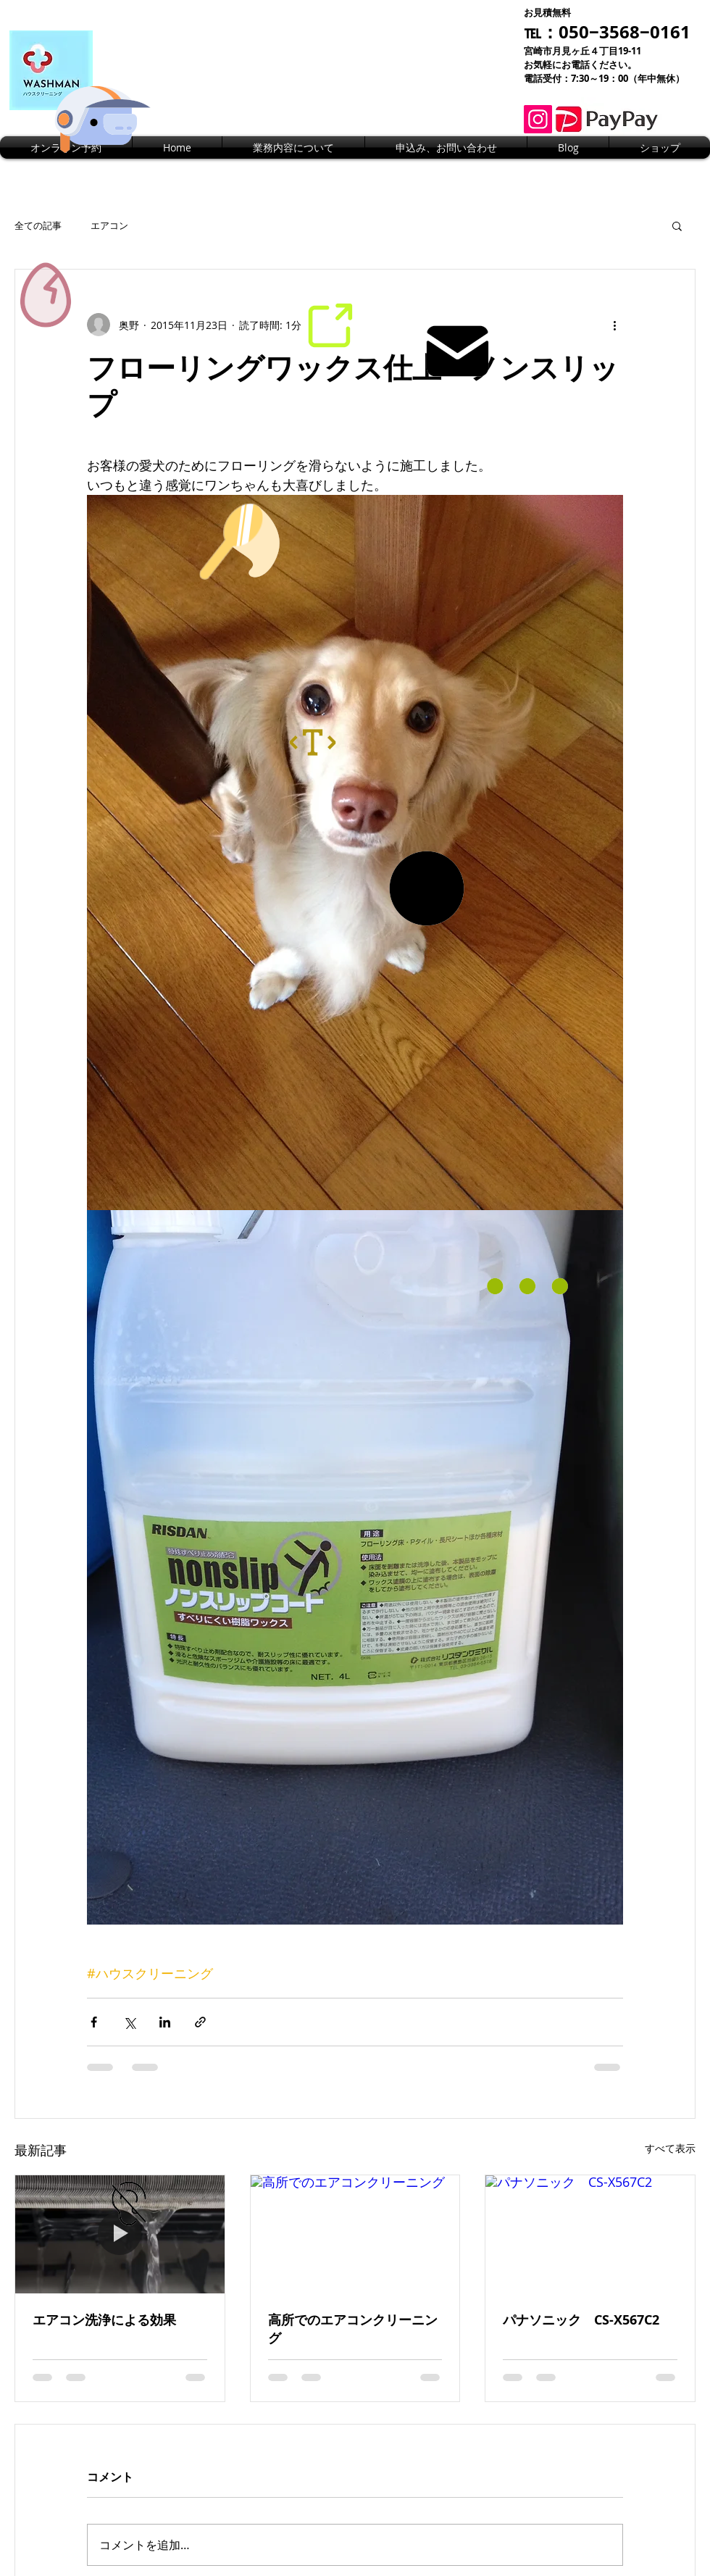 Image resolution: width=710 pixels, height=2576 pixels. Describe the element at coordinates (527, 1286) in the screenshot. I see `open more options menu` at that location.